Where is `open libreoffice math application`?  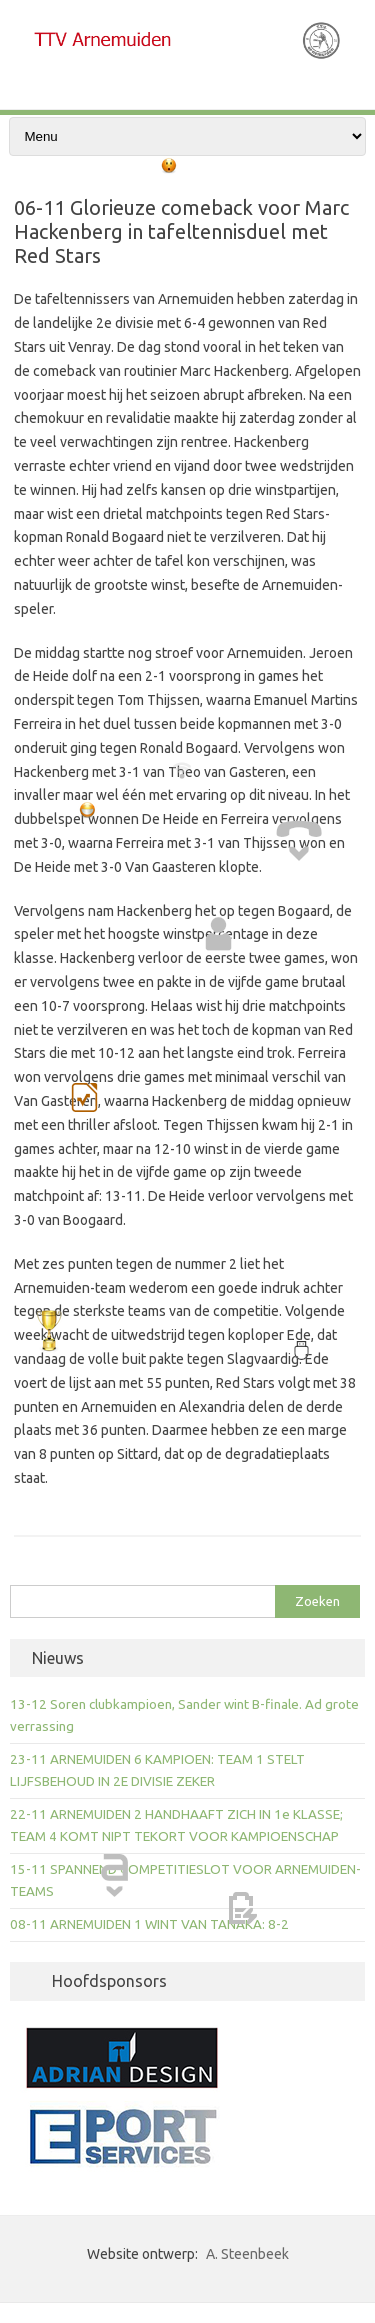
open libreoffice math application is located at coordinates (84, 1097).